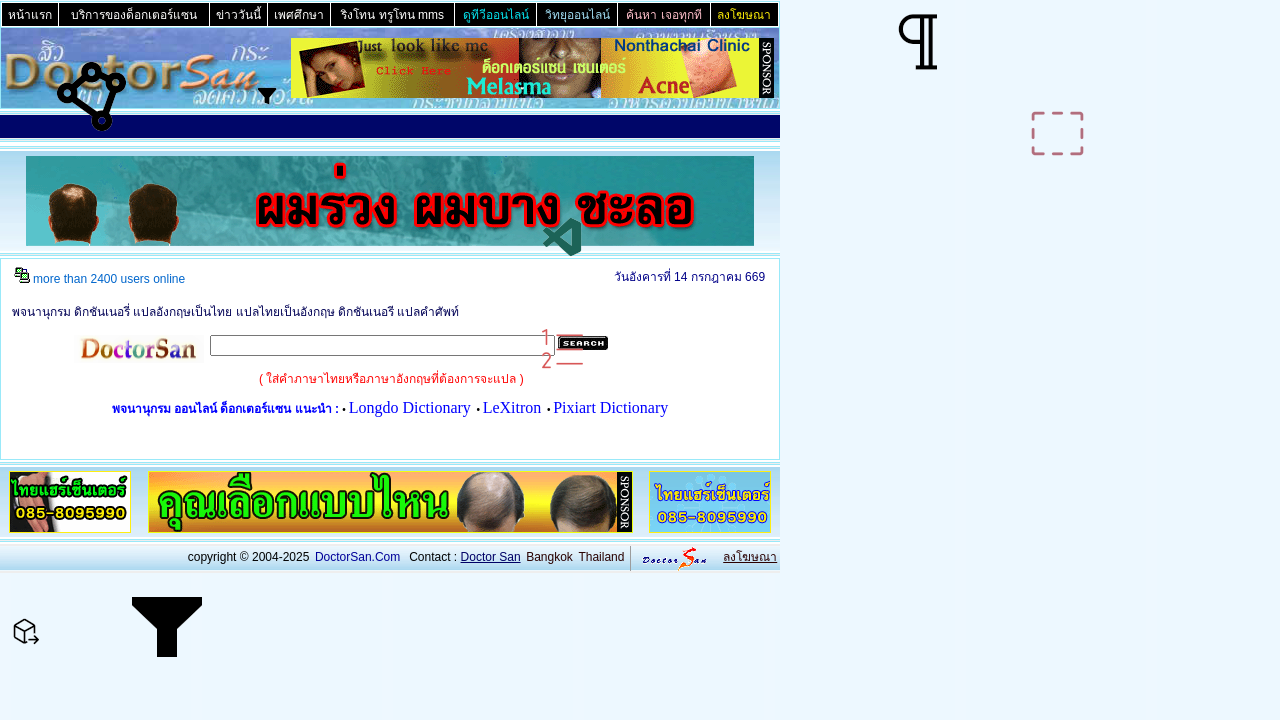 The height and width of the screenshot is (720, 1280). I want to click on filter list or search results, so click(167, 627).